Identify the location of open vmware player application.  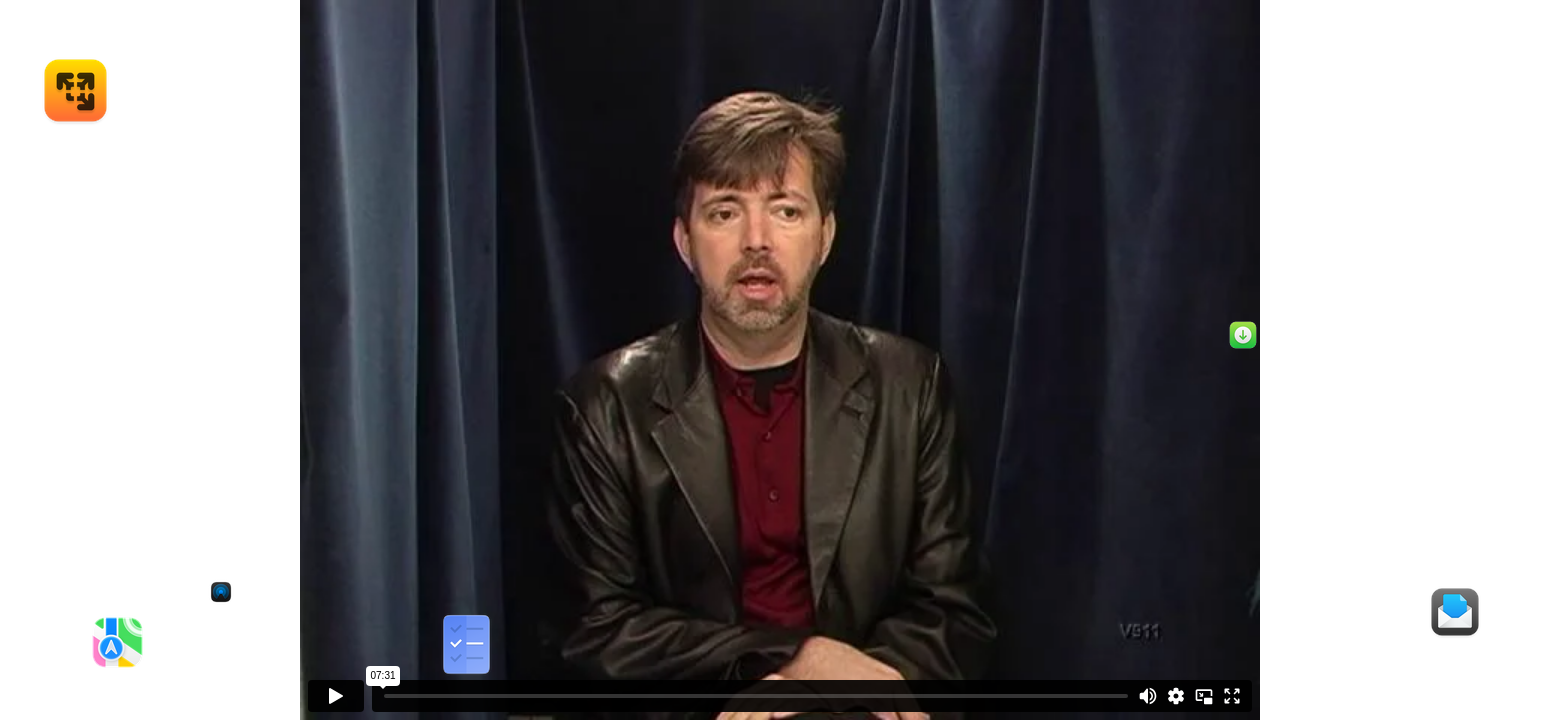
(75, 90).